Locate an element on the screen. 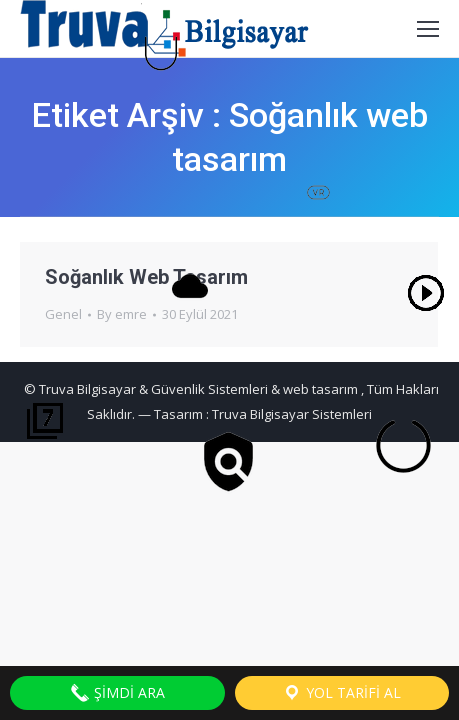  access virtual reality mode or settings is located at coordinates (318, 192).